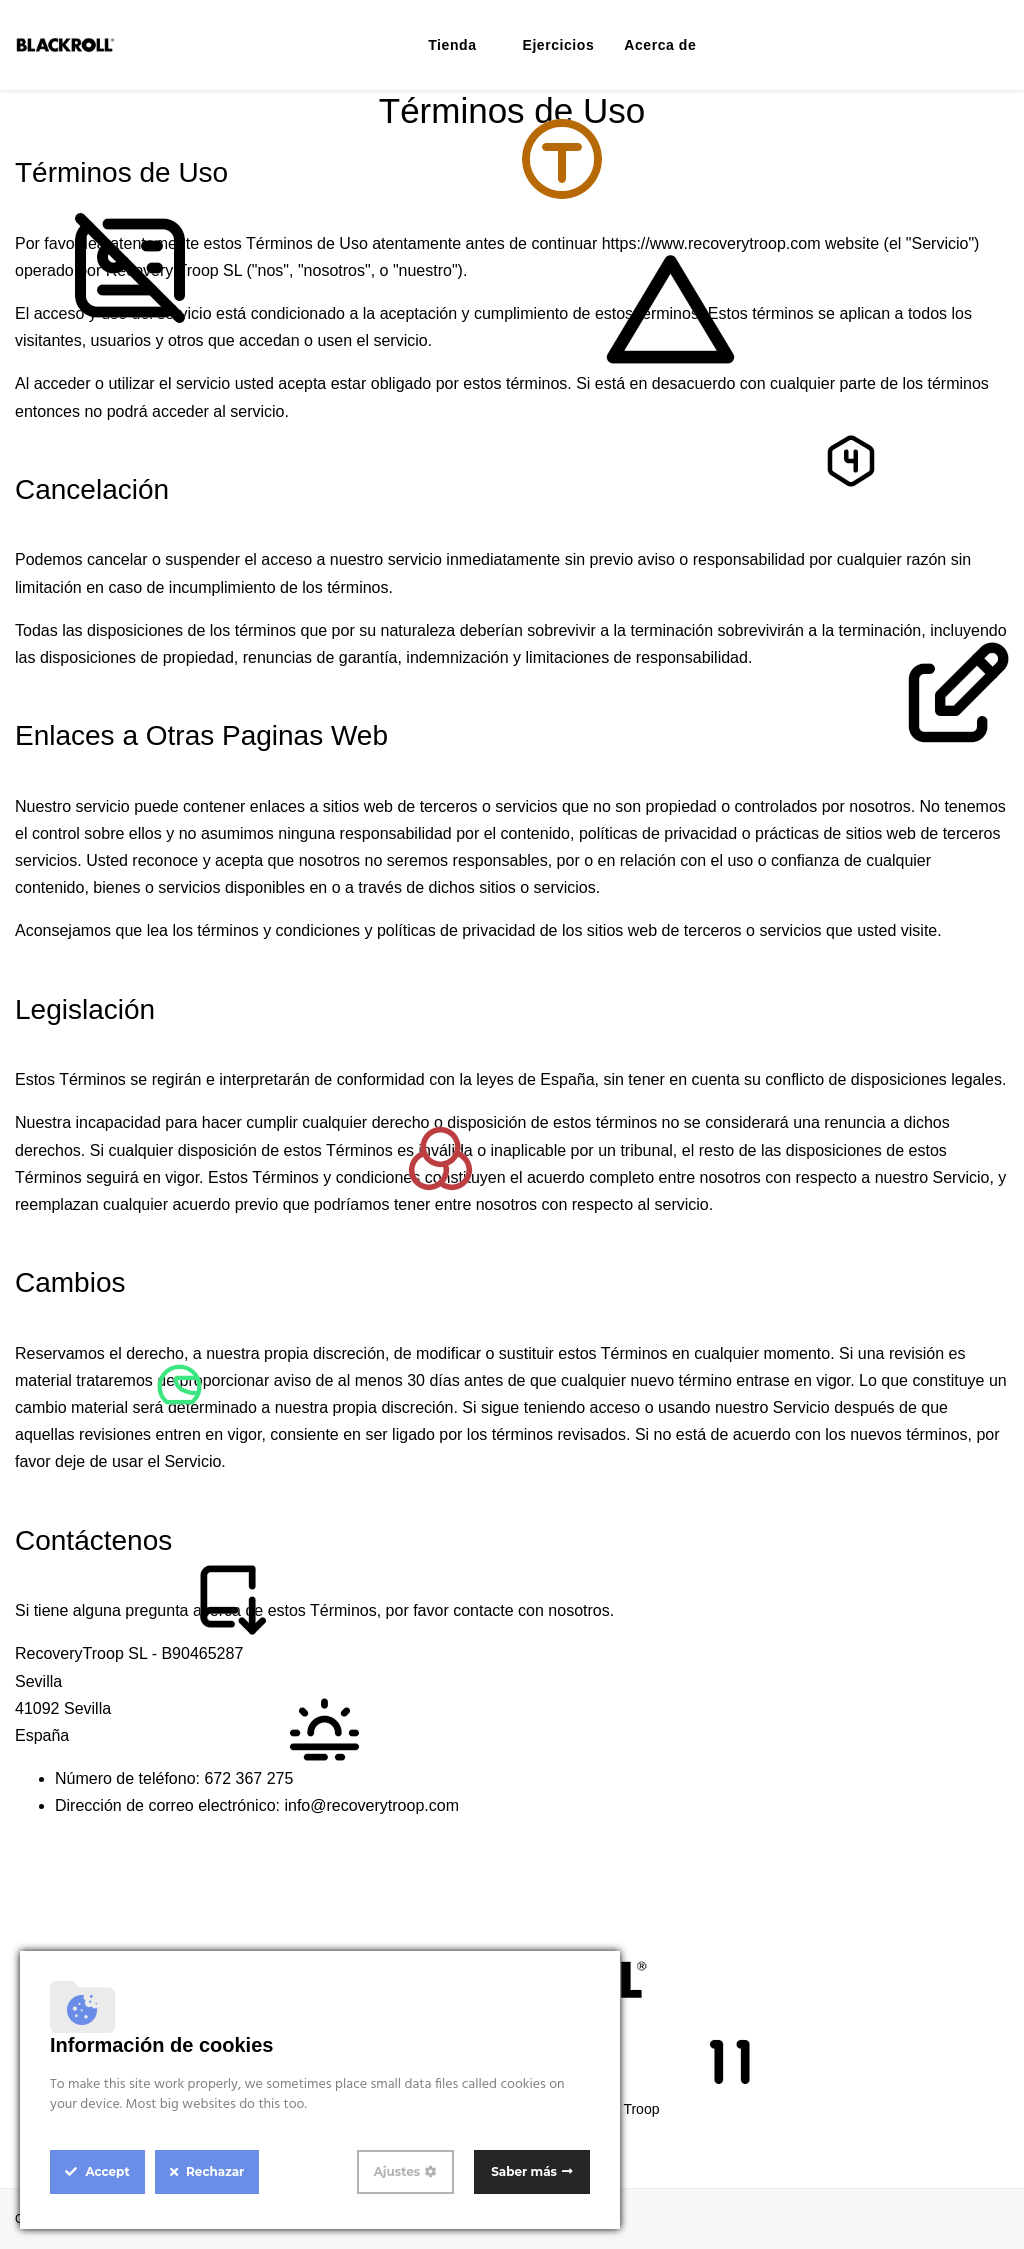 The height and width of the screenshot is (2249, 1024). Describe the element at coordinates (324, 1729) in the screenshot. I see `view sunset time or golden hour info` at that location.